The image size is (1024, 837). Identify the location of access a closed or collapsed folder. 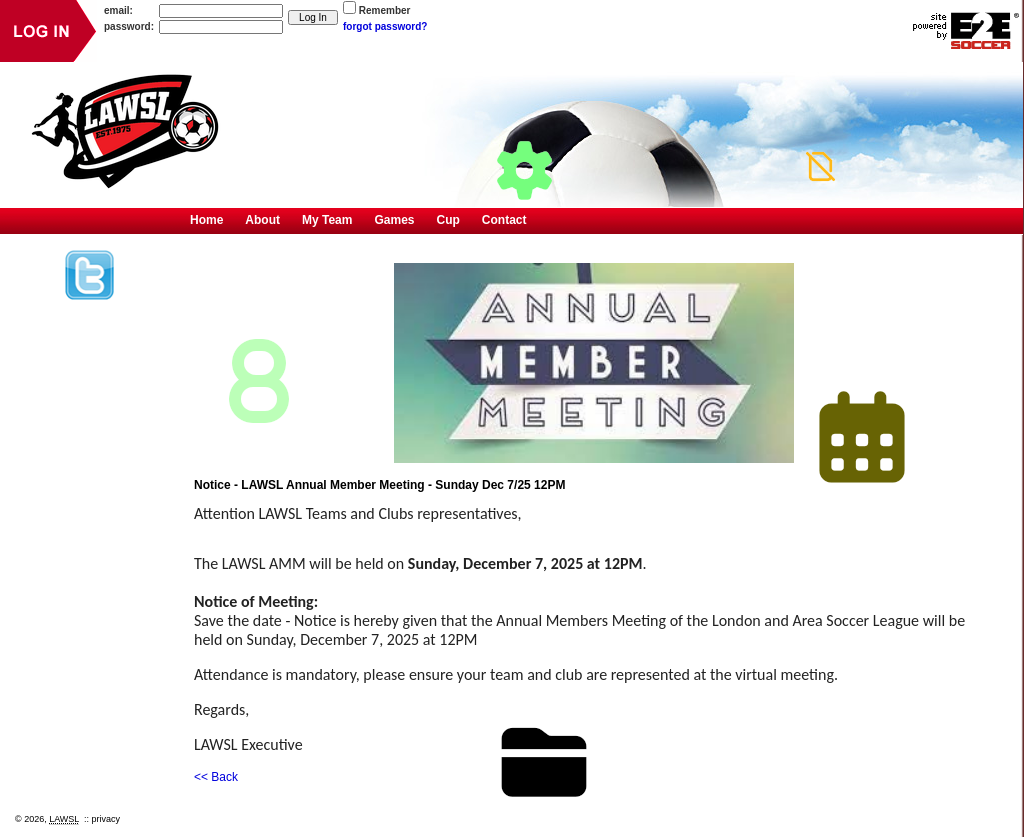
(544, 765).